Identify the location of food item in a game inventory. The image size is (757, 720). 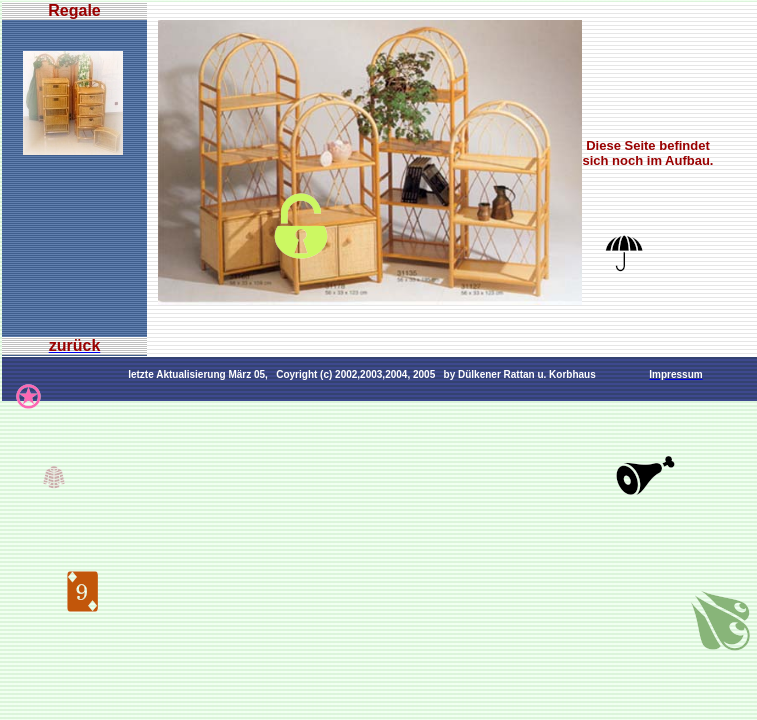
(645, 475).